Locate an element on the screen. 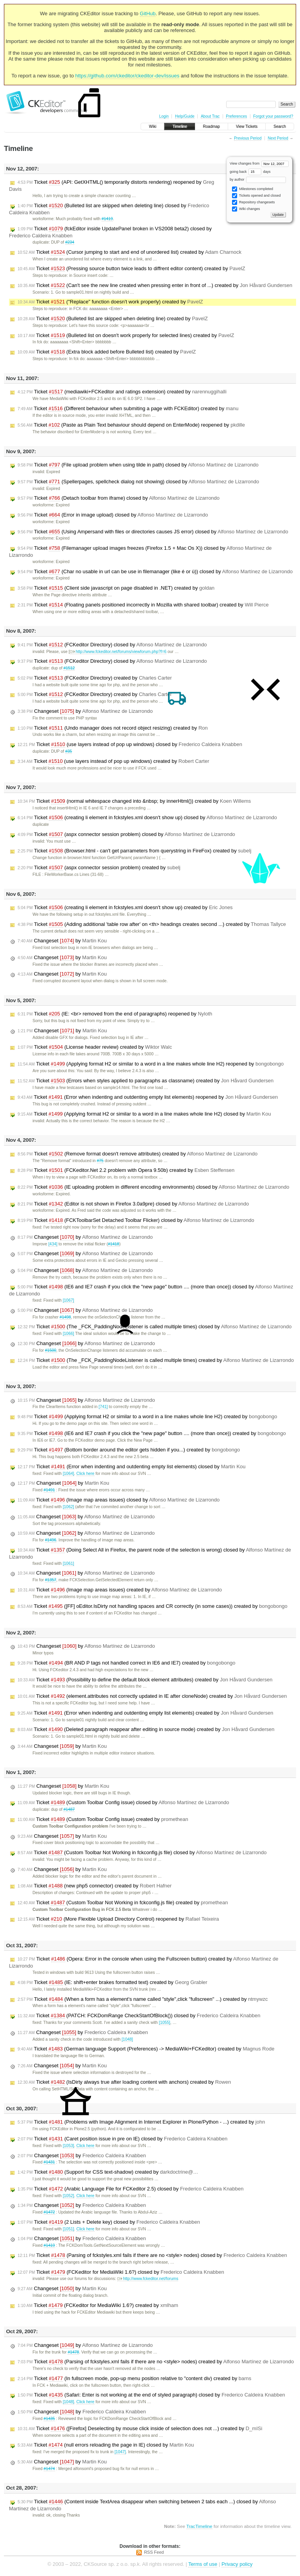 This screenshot has width=300, height=2576. collapse or contract horizontal panels is located at coordinates (265, 689).